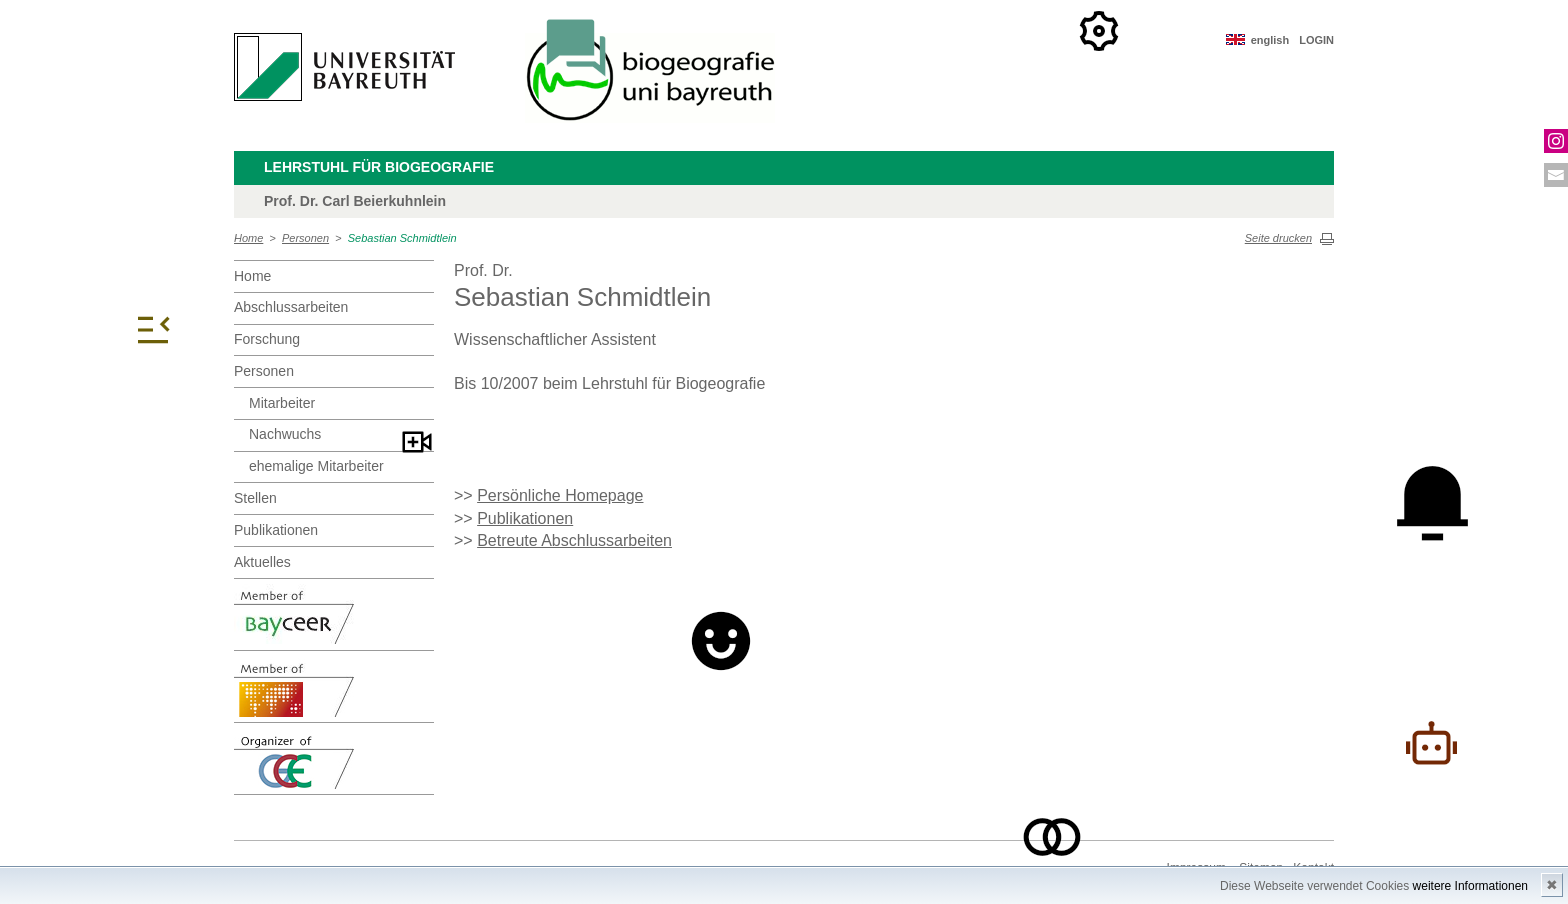 The width and height of the screenshot is (1568, 904). What do you see at coordinates (1052, 837) in the screenshot?
I see `pay with mastercard` at bounding box center [1052, 837].